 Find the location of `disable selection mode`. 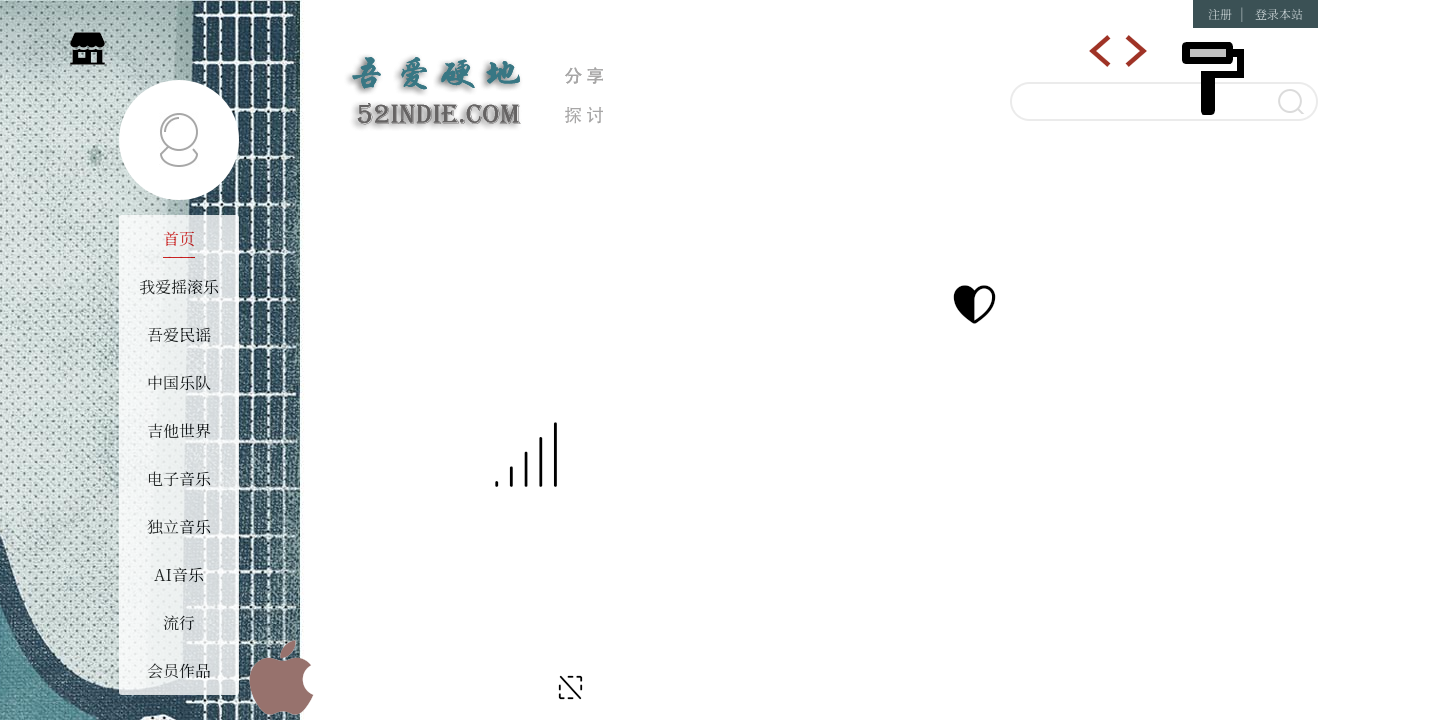

disable selection mode is located at coordinates (570, 687).